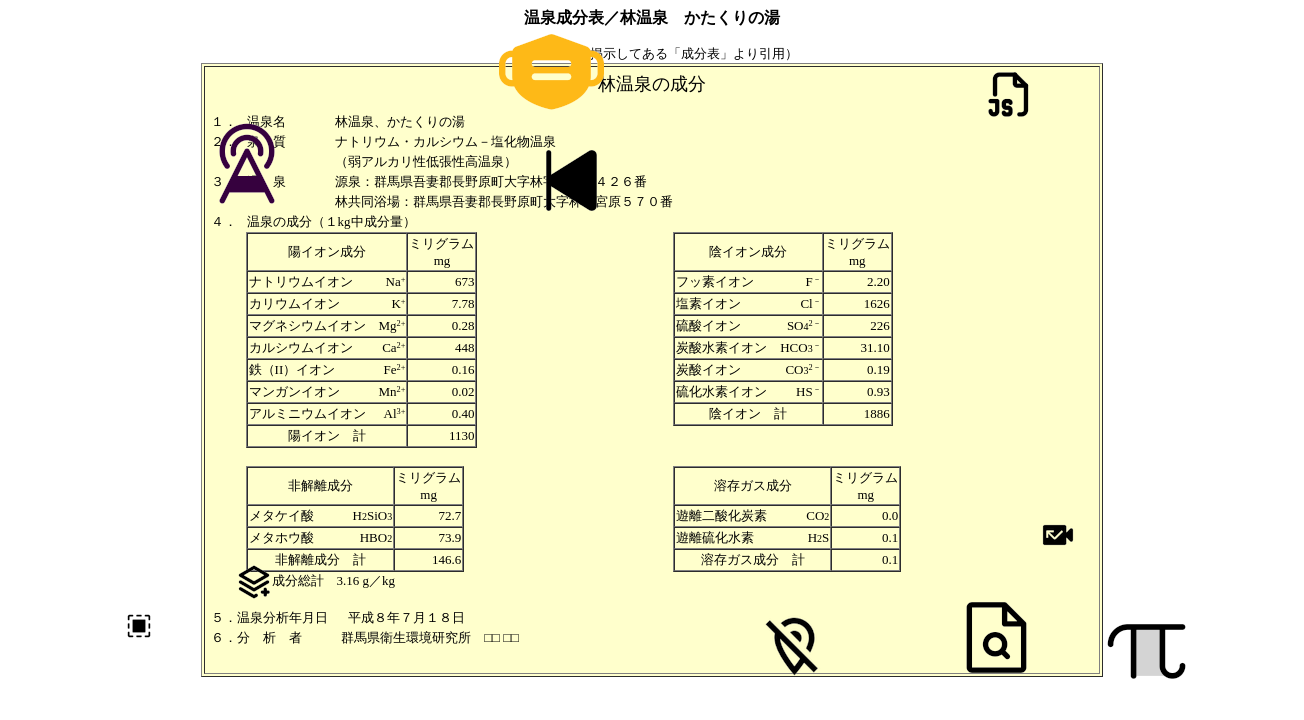 The image size is (1304, 720). What do you see at coordinates (551, 73) in the screenshot?
I see `indicates mask required or health safety protocols` at bounding box center [551, 73].